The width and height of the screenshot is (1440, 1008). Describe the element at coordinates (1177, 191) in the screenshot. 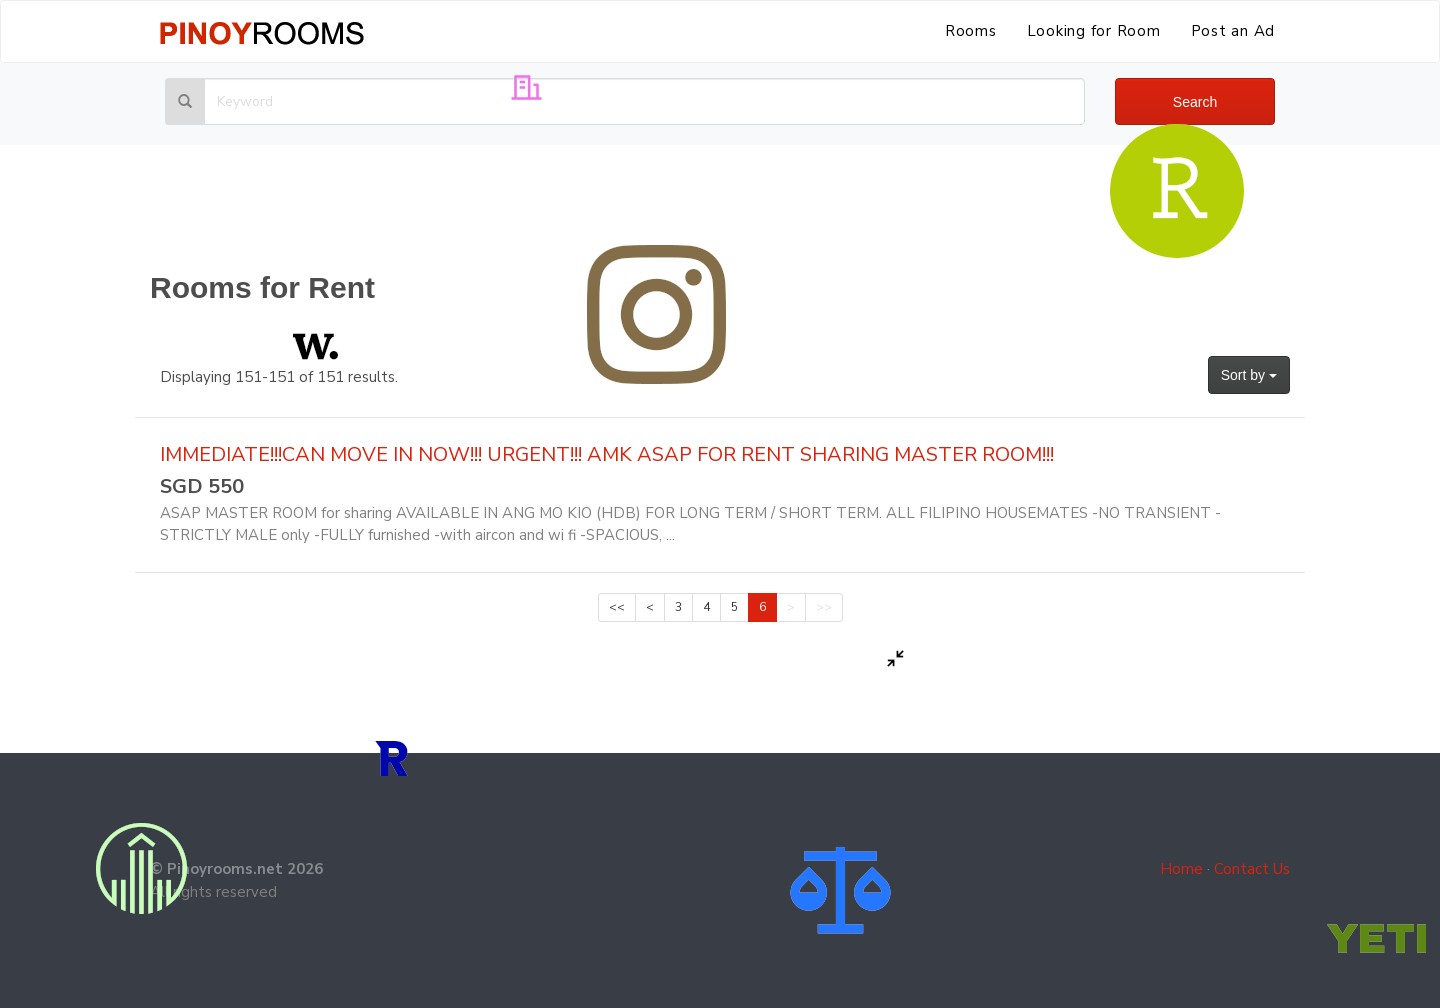

I see `open RStudio IDE application` at that location.